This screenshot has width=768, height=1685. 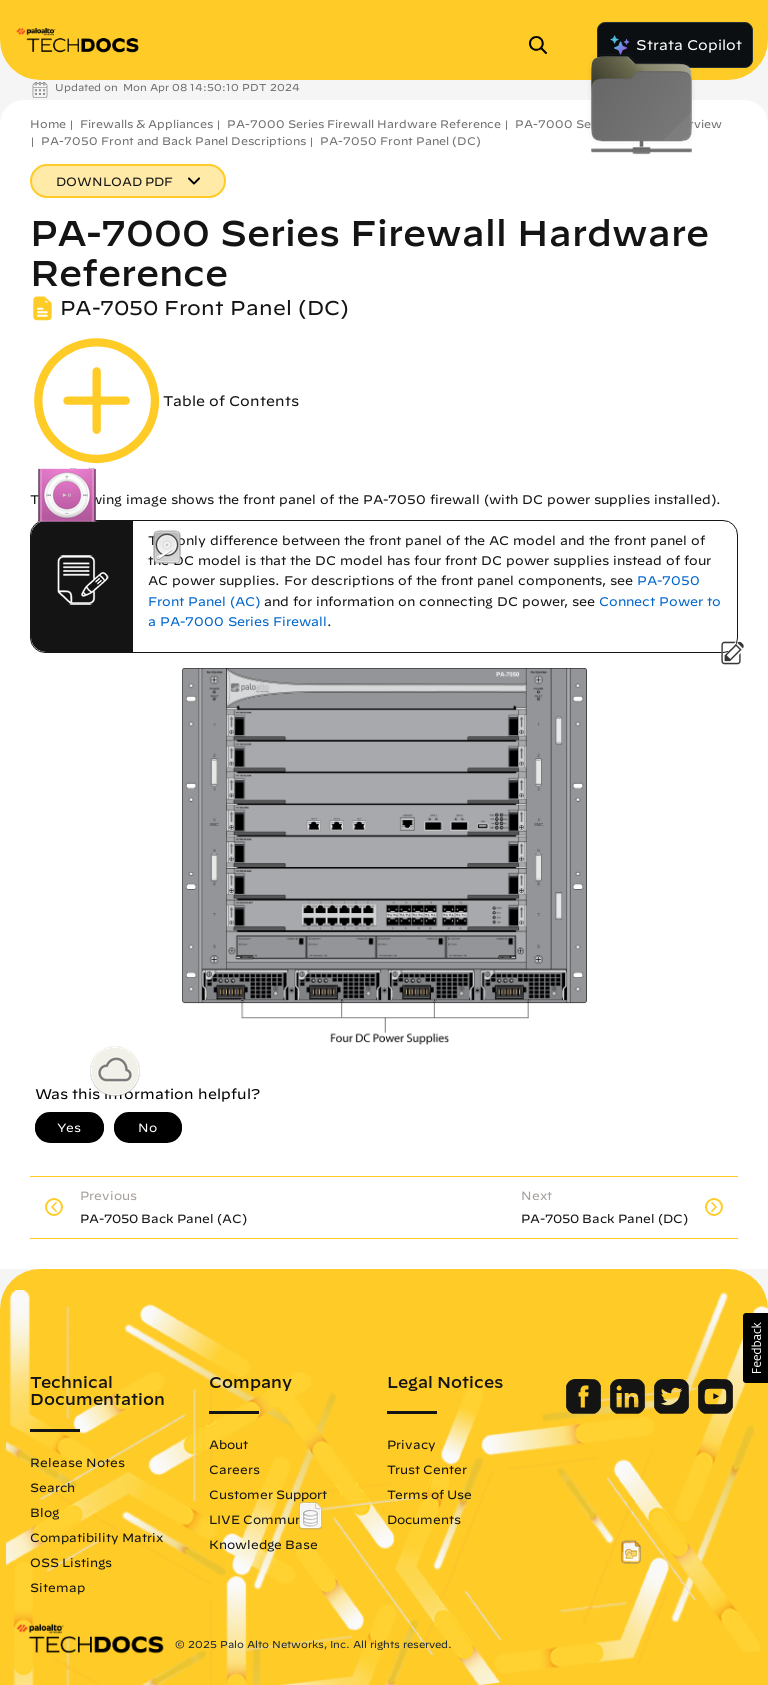 What do you see at coordinates (731, 653) in the screenshot?
I see `open text editor application` at bounding box center [731, 653].